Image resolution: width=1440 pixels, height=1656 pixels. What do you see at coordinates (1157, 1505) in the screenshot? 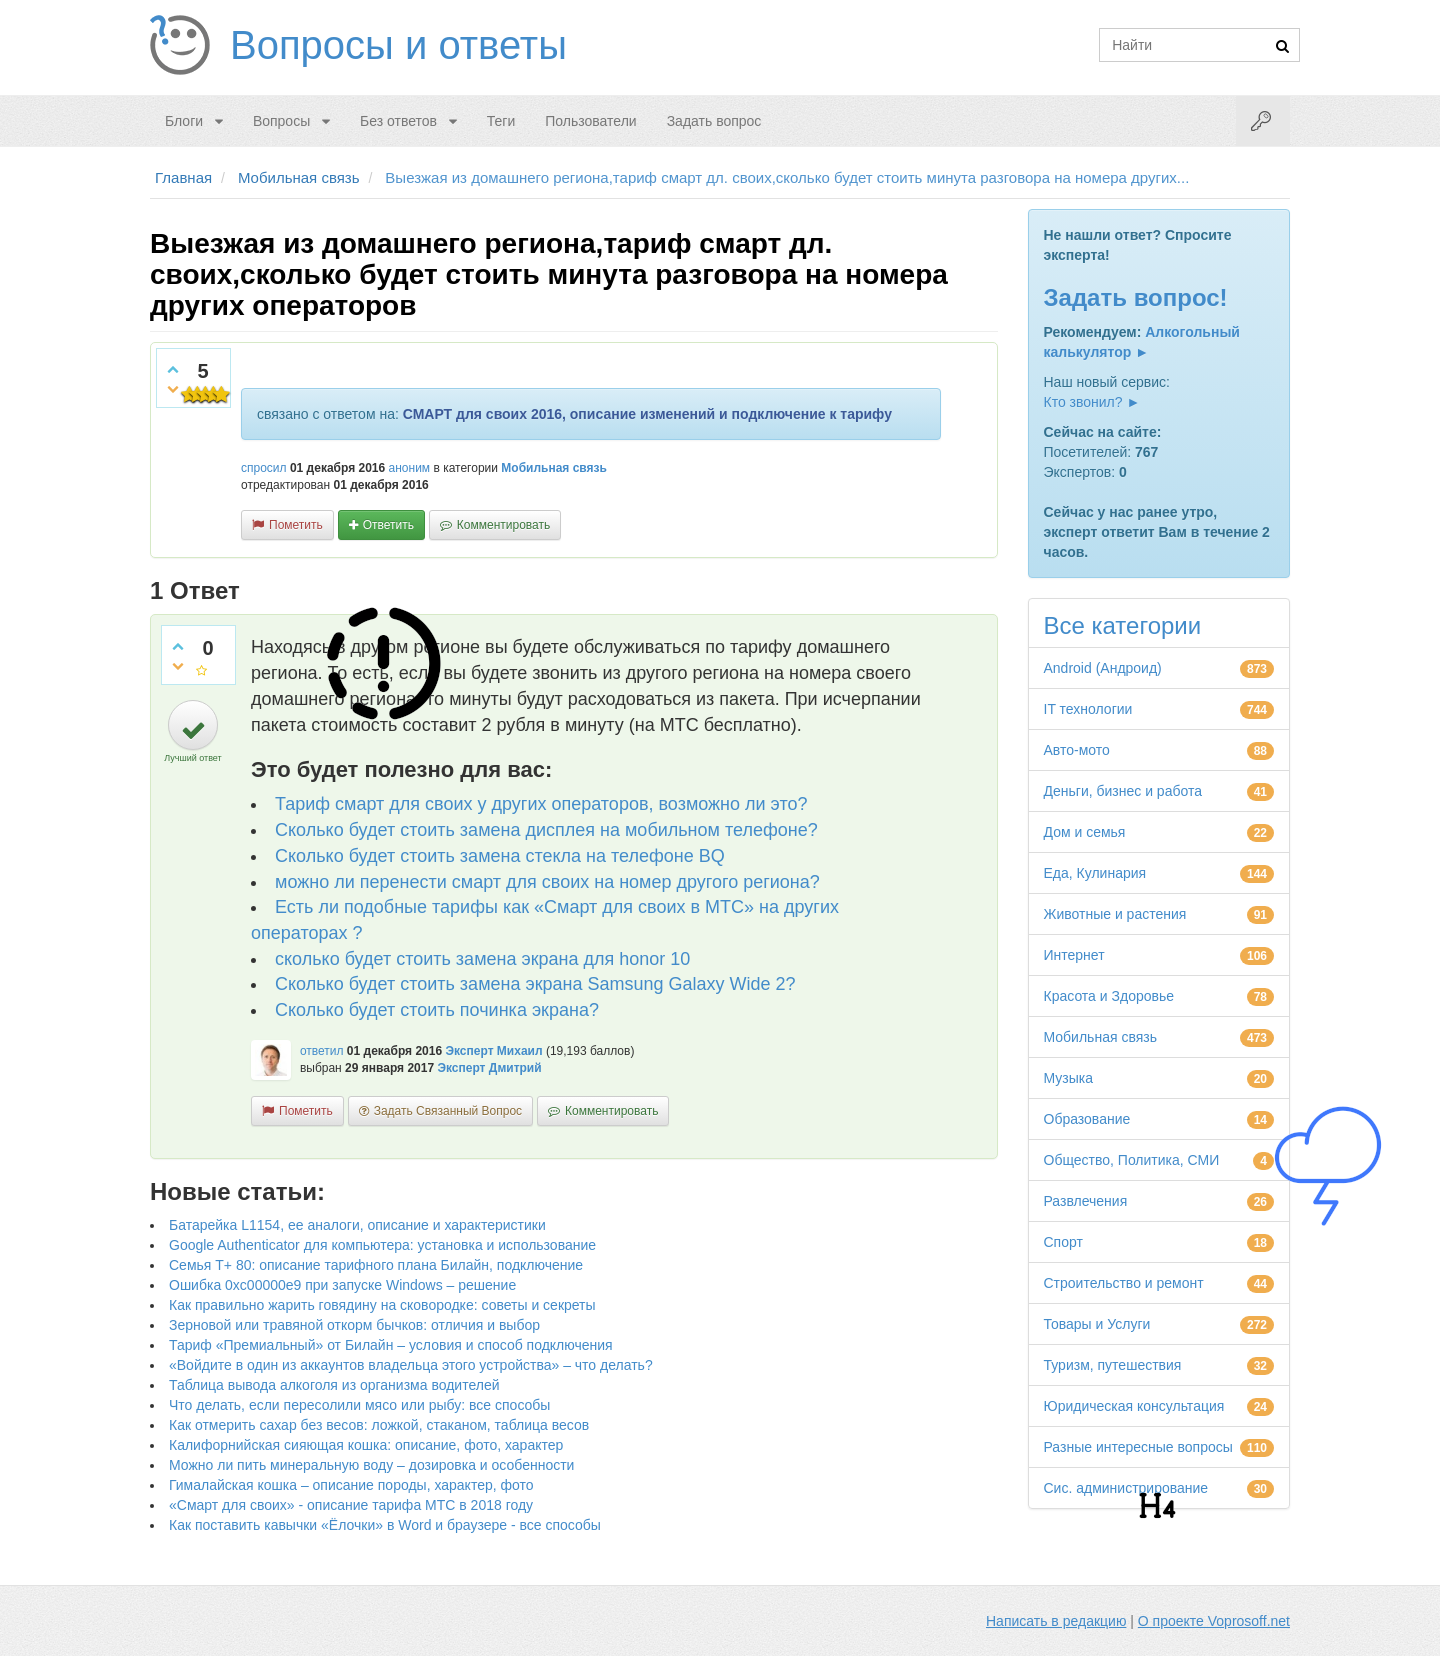
I see `format text as heading level 4` at bounding box center [1157, 1505].